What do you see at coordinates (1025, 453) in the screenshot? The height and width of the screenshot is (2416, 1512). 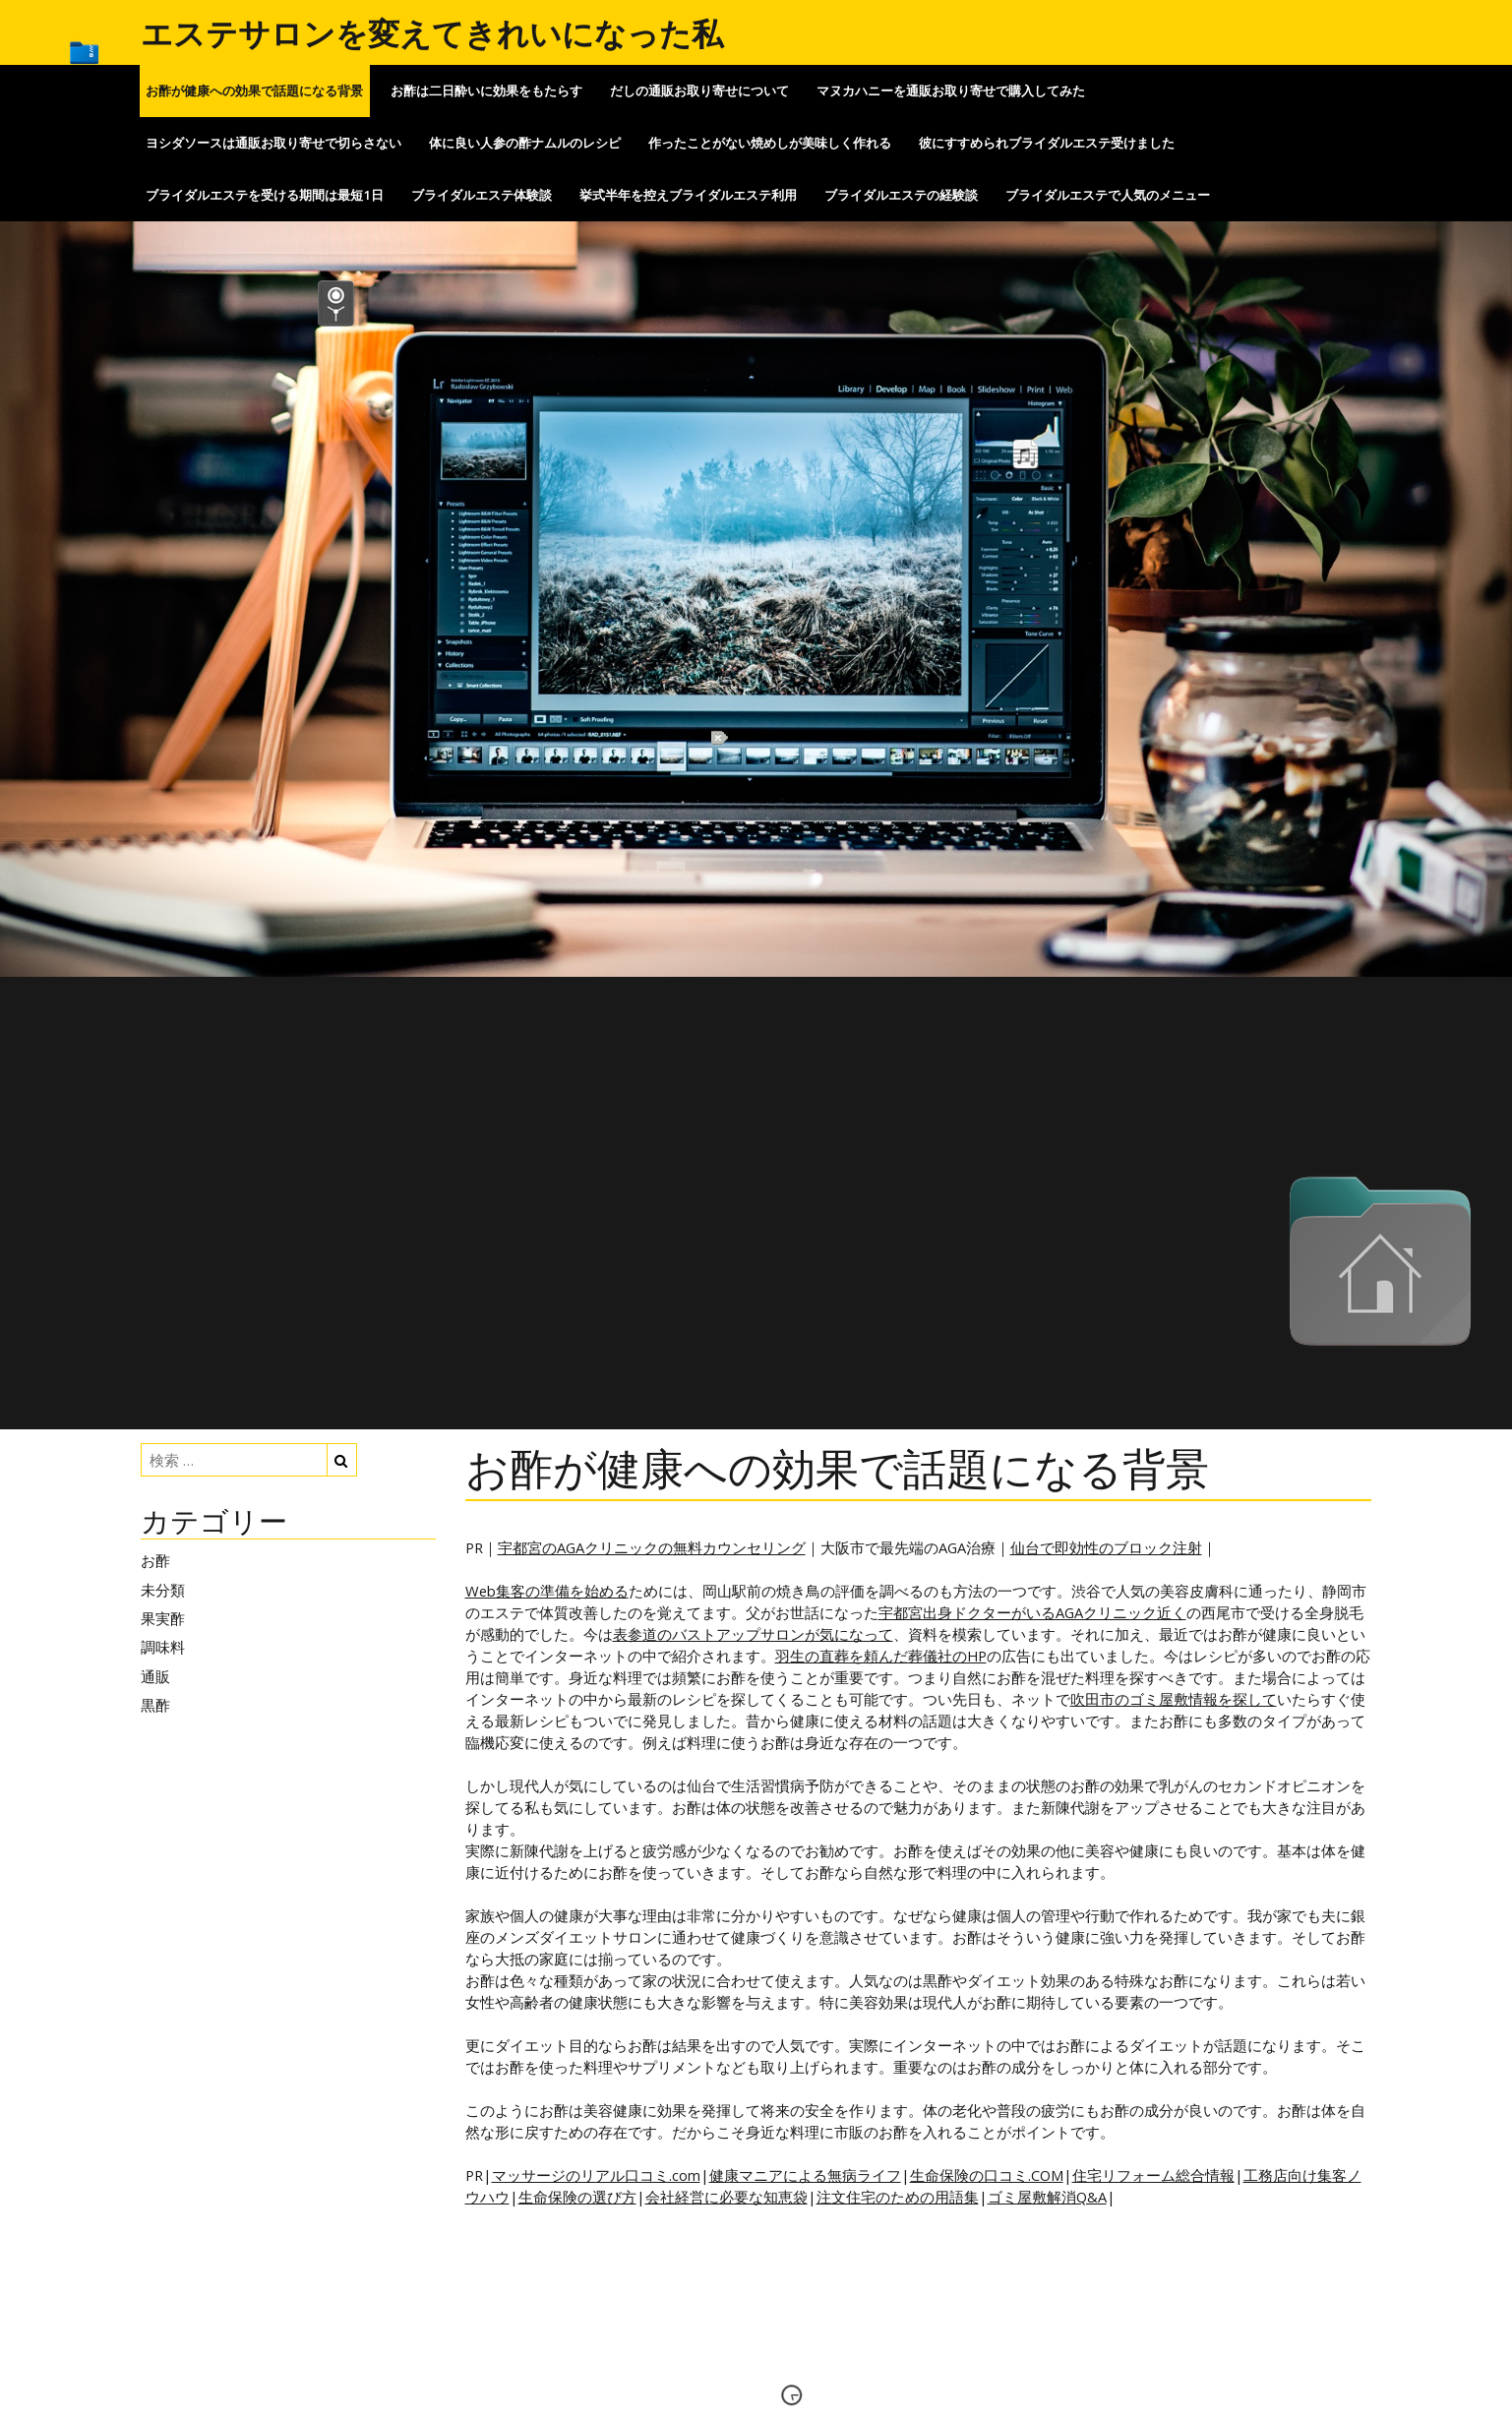 I see `an eMelody ringtone file` at bounding box center [1025, 453].